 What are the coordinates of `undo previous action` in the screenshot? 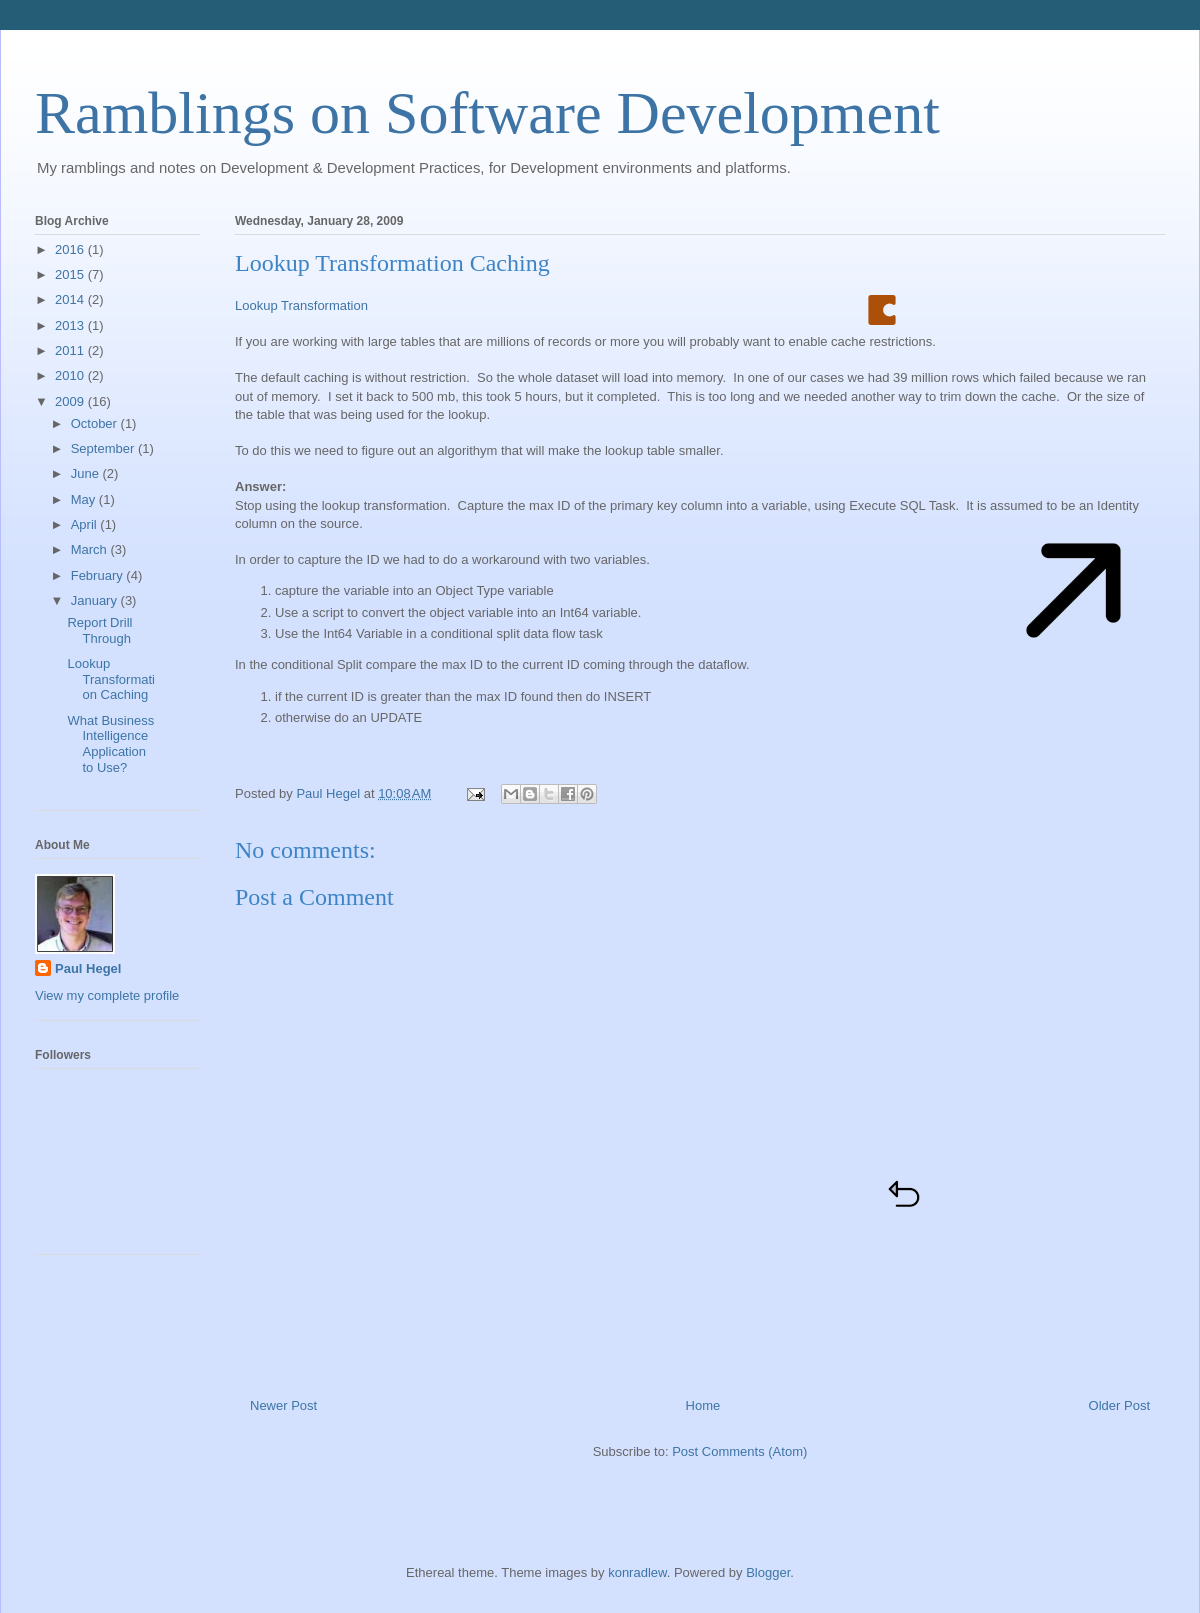 It's located at (904, 1195).